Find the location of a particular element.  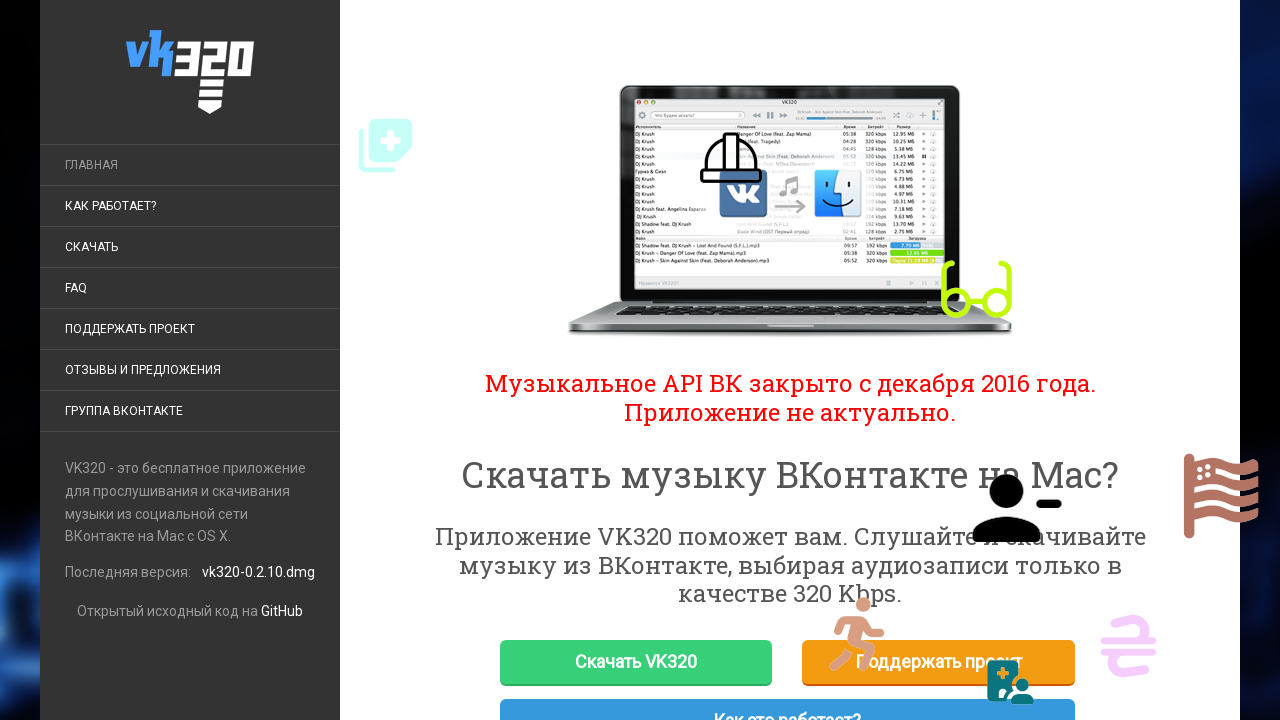

access medical records or notes is located at coordinates (385, 145).